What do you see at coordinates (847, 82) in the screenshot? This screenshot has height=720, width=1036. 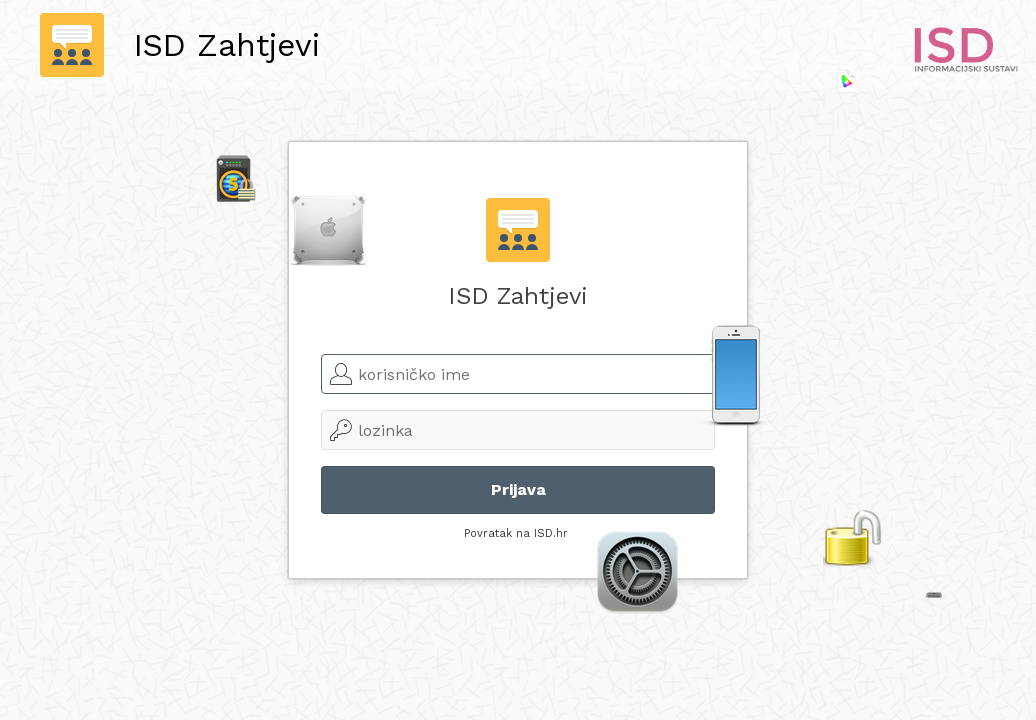 I see `open color sync profile settings` at bounding box center [847, 82].